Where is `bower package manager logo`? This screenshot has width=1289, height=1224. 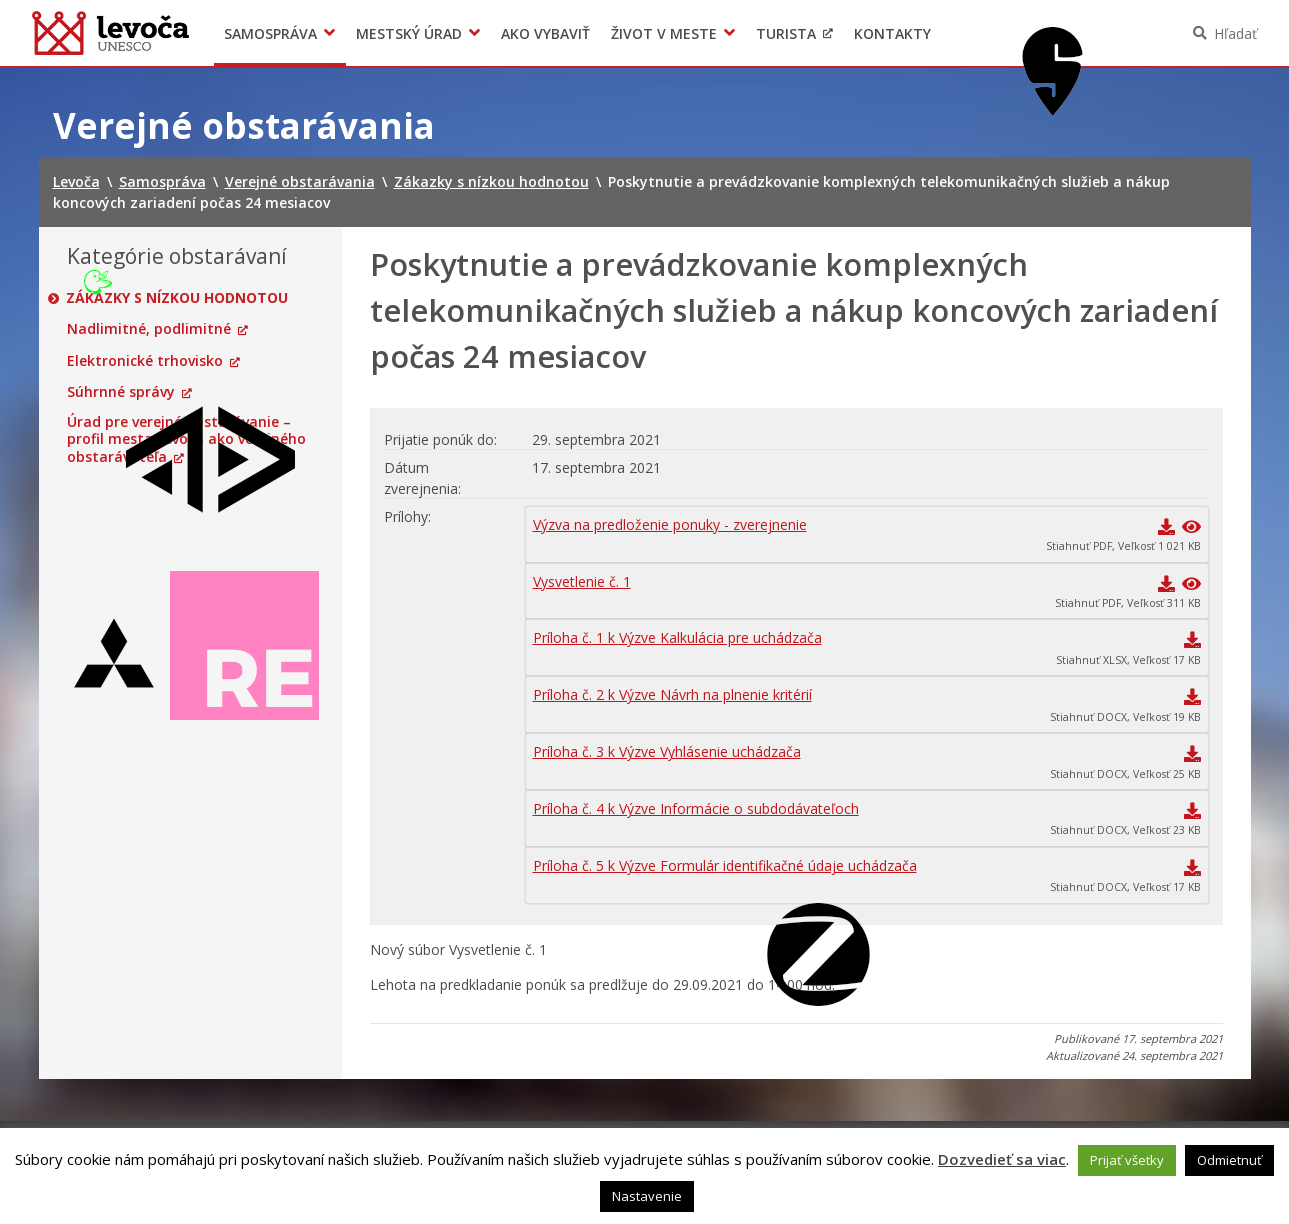 bower package manager logo is located at coordinates (98, 282).